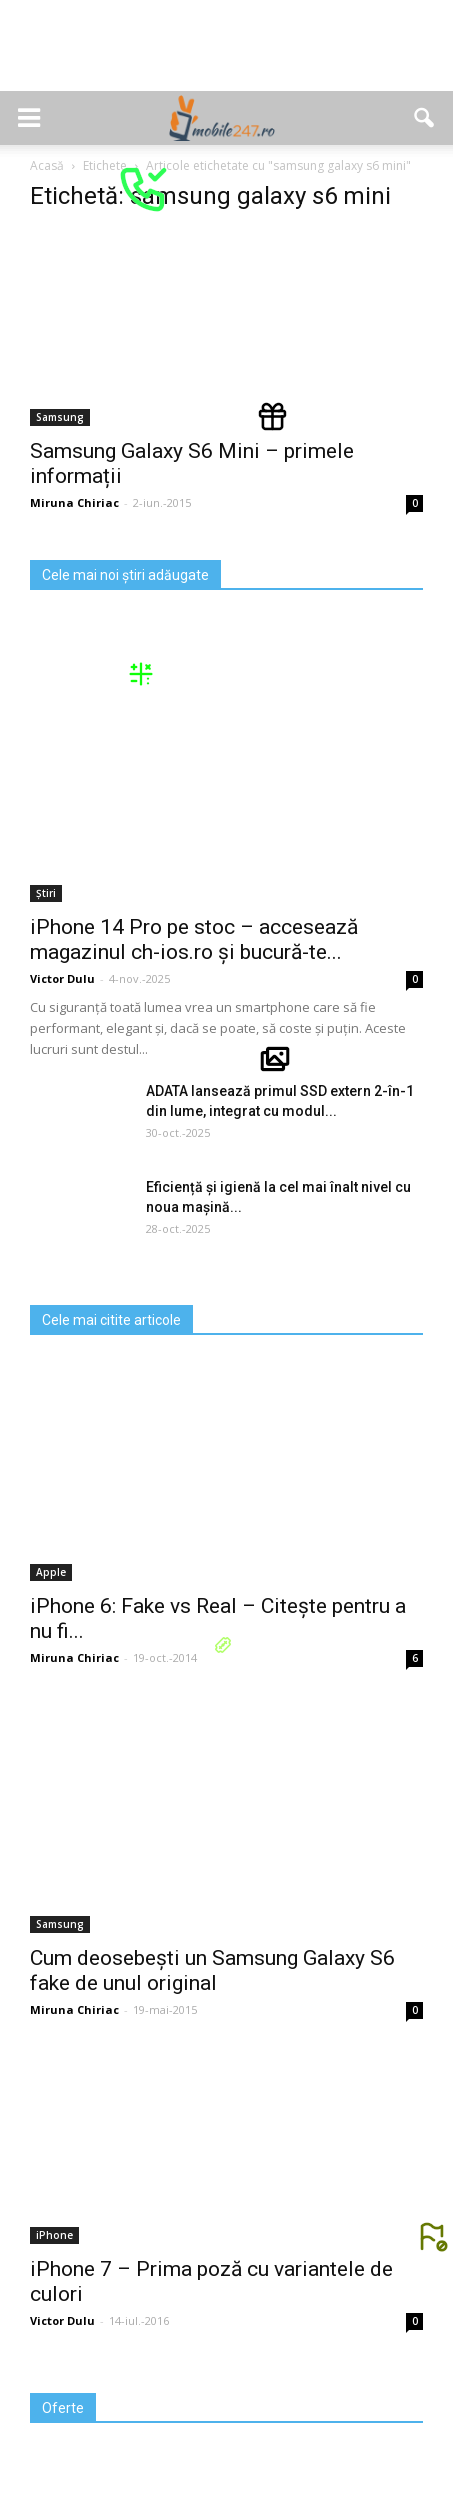 The width and height of the screenshot is (453, 2519). What do you see at coordinates (272, 416) in the screenshot?
I see `view or redeem a gift` at bounding box center [272, 416].